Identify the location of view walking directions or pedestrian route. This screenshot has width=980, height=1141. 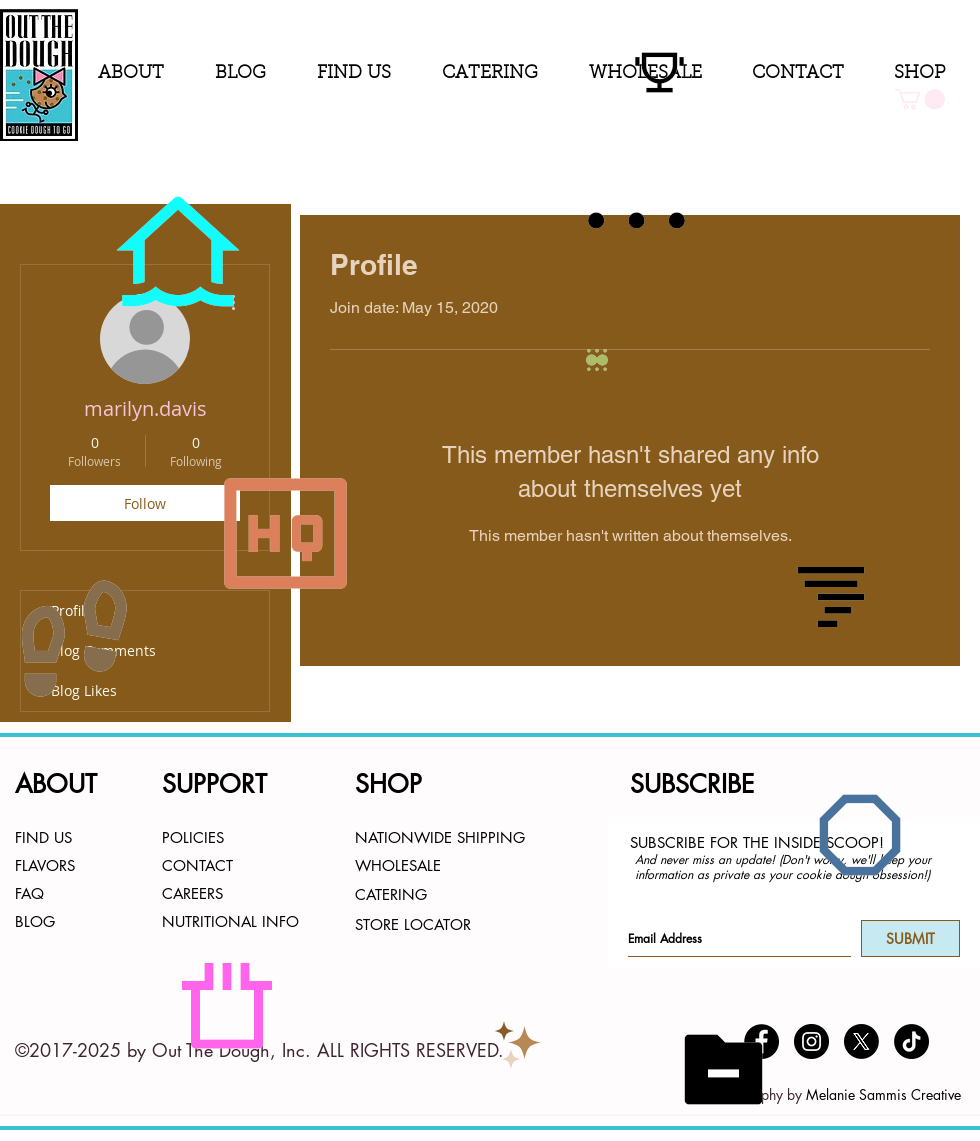
(70, 639).